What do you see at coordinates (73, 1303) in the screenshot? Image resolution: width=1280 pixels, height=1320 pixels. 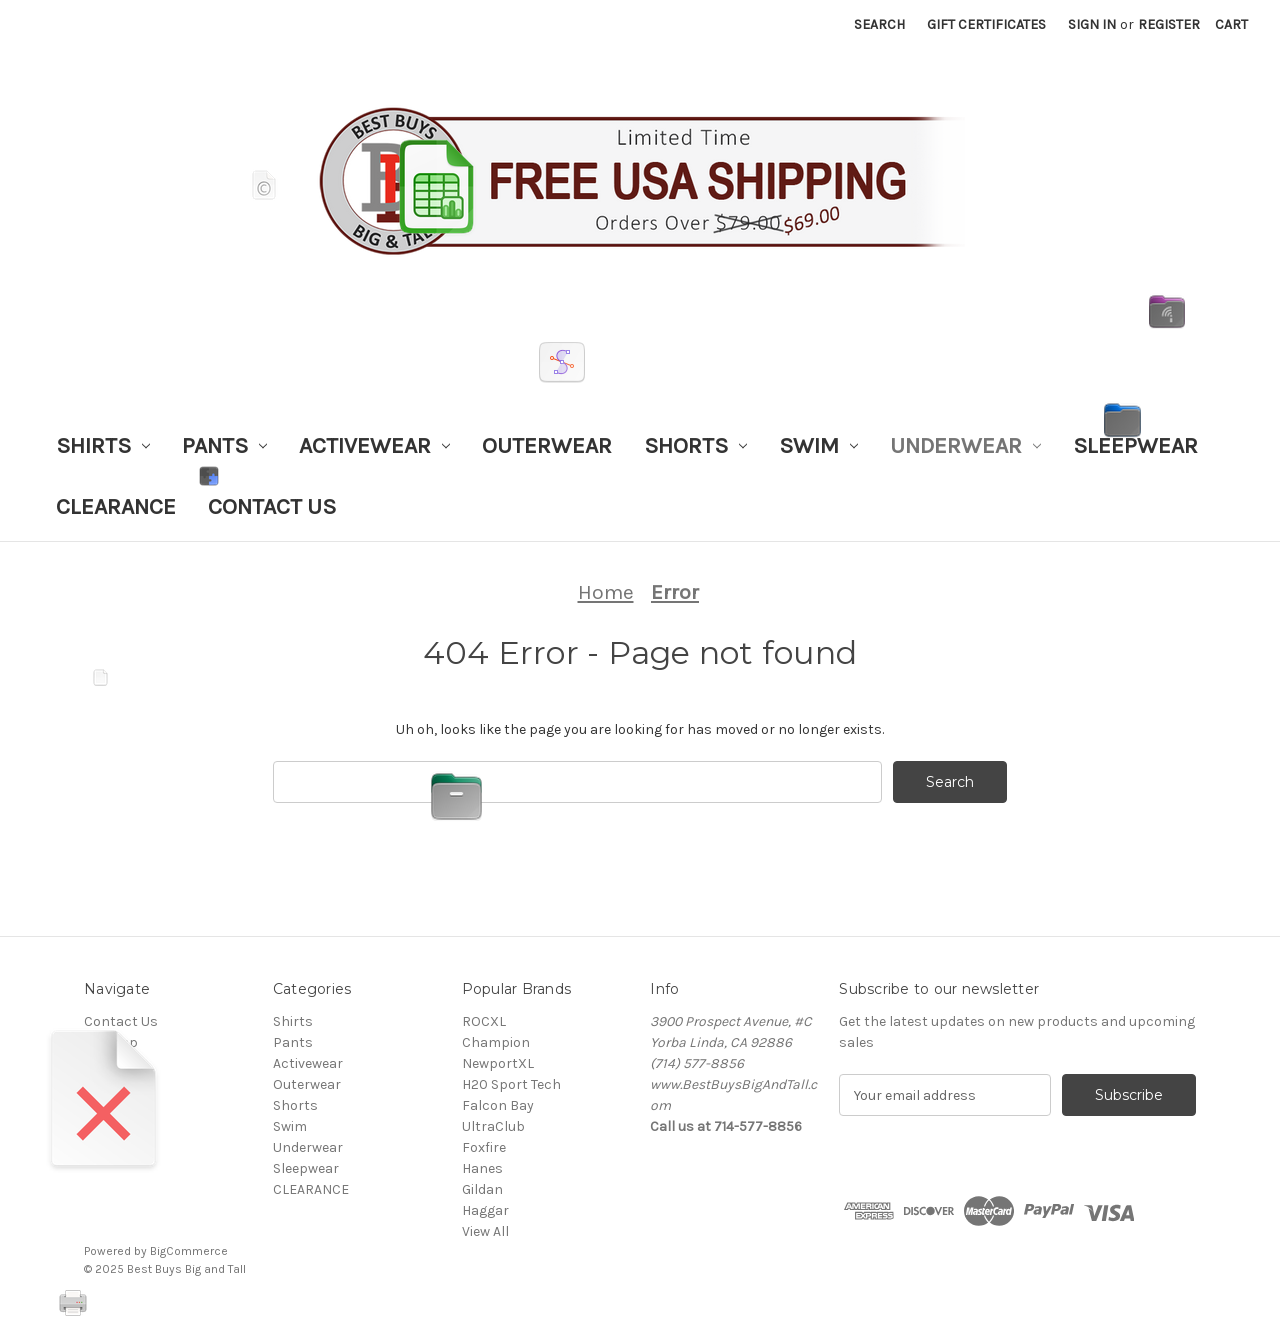 I see `print the current document` at bounding box center [73, 1303].